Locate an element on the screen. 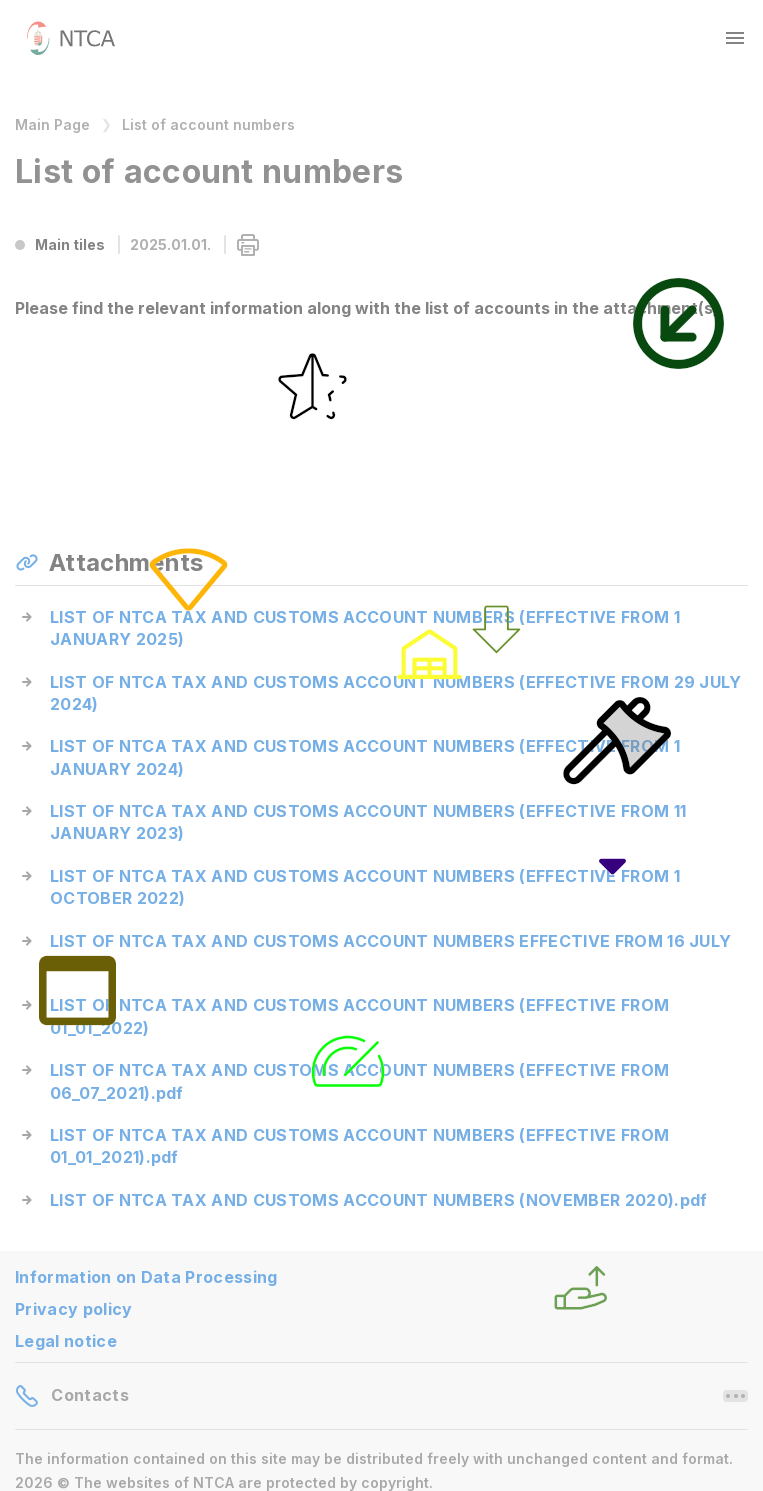  upload or send via hand gesture is located at coordinates (582, 1290).